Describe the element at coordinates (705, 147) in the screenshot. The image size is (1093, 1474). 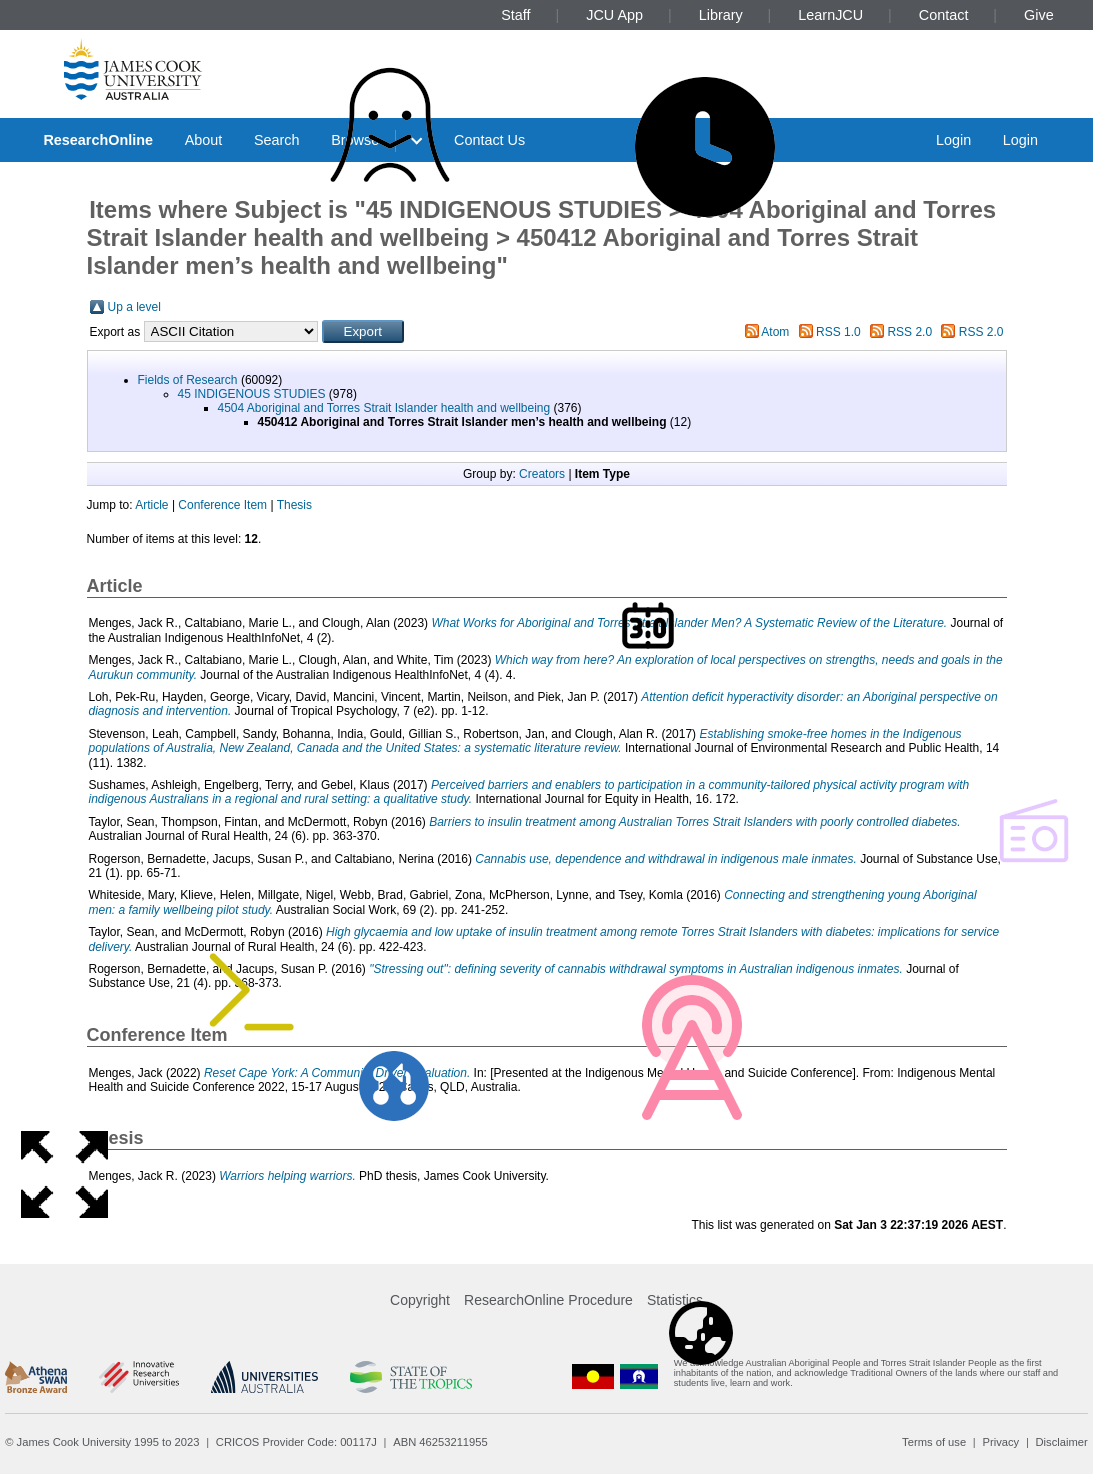
I see `view time or clock settings` at that location.